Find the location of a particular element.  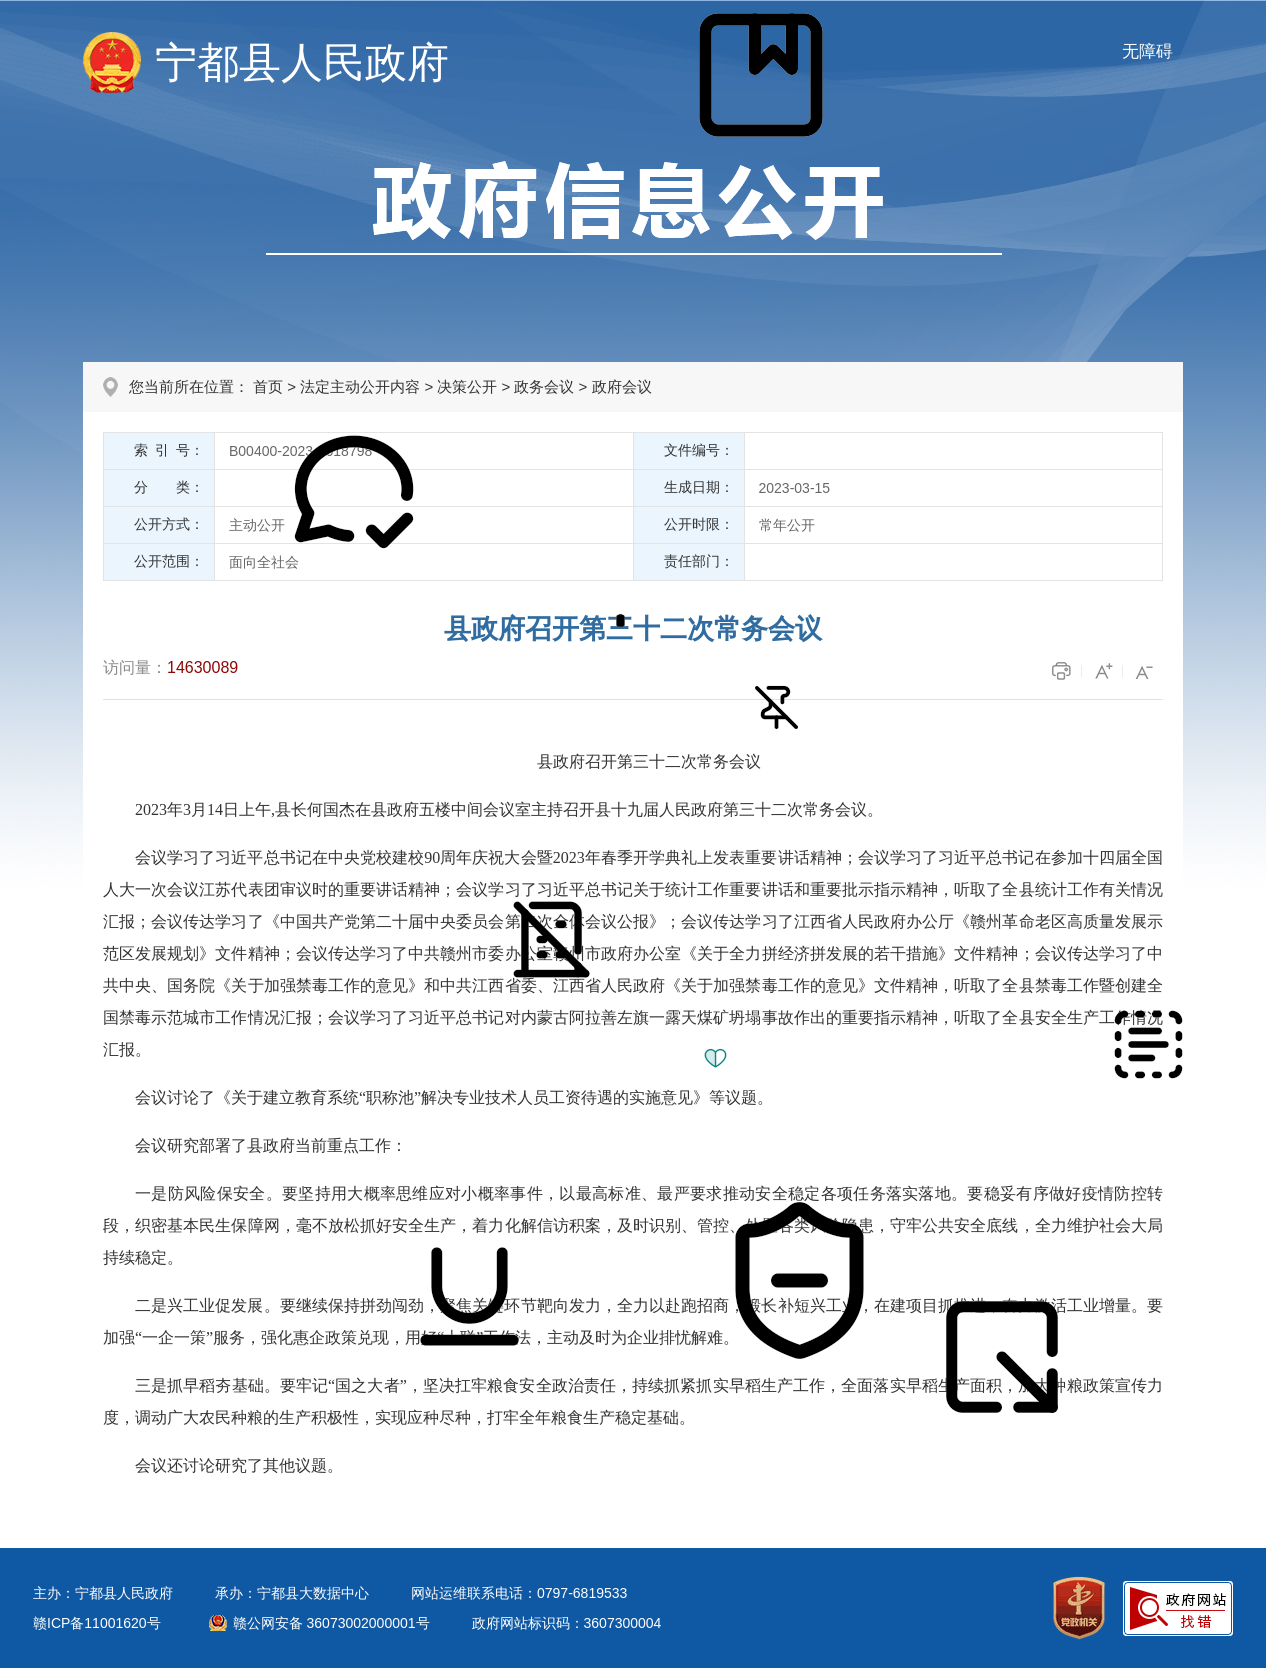

building or location unavailable is located at coordinates (551, 939).